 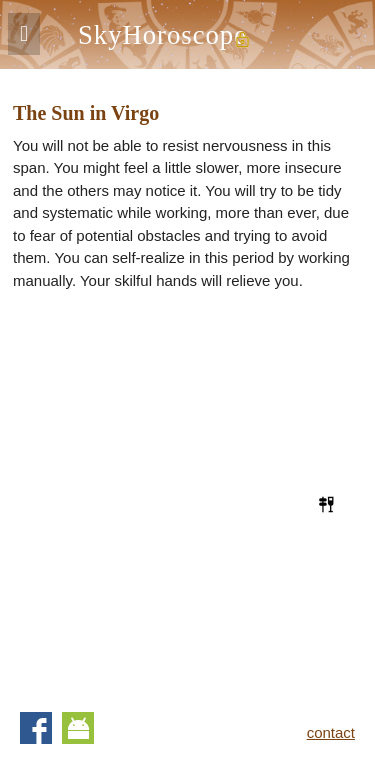 I want to click on unlock a secured item or account, so click(x=242, y=39).